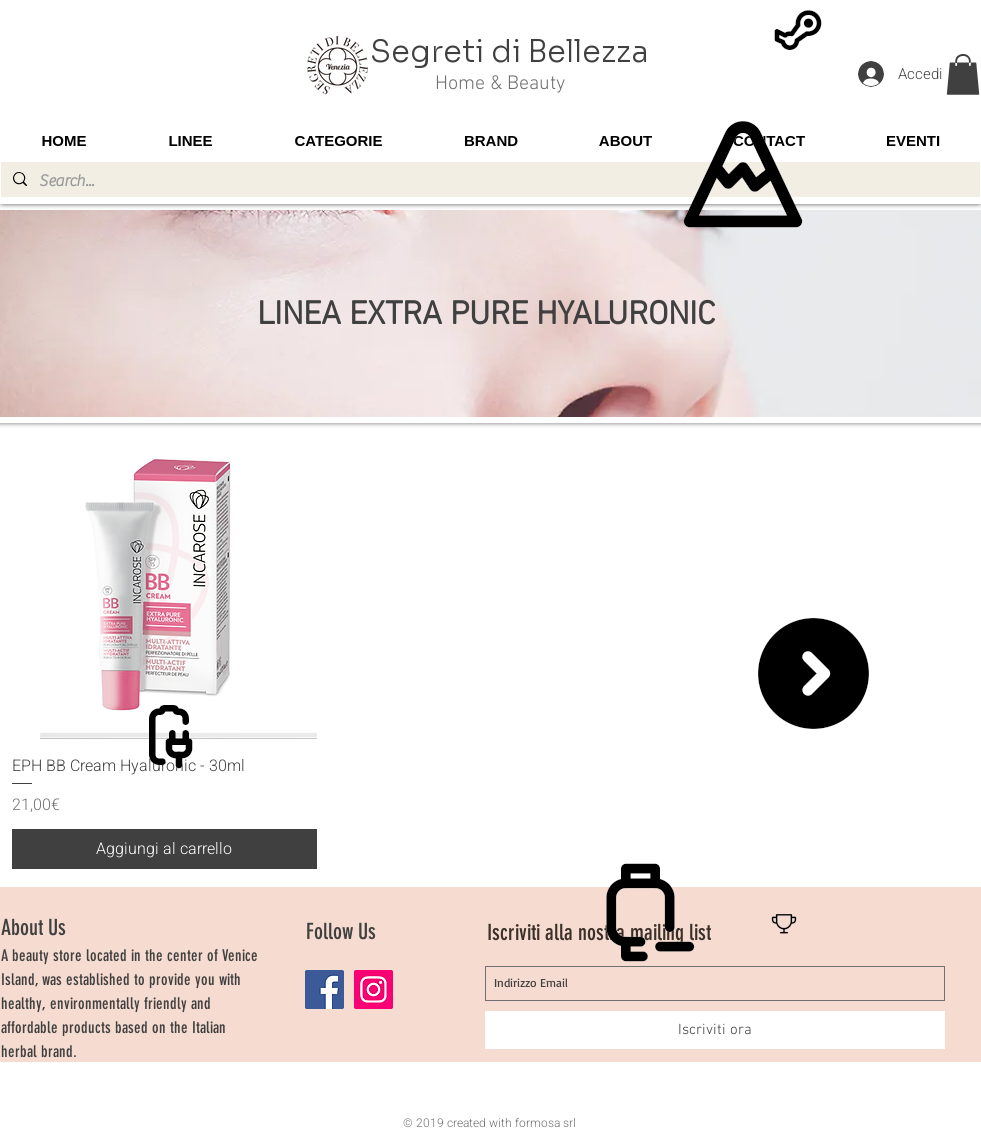 The width and height of the screenshot is (981, 1137). I want to click on indicates battery is currently charging, so click(169, 735).